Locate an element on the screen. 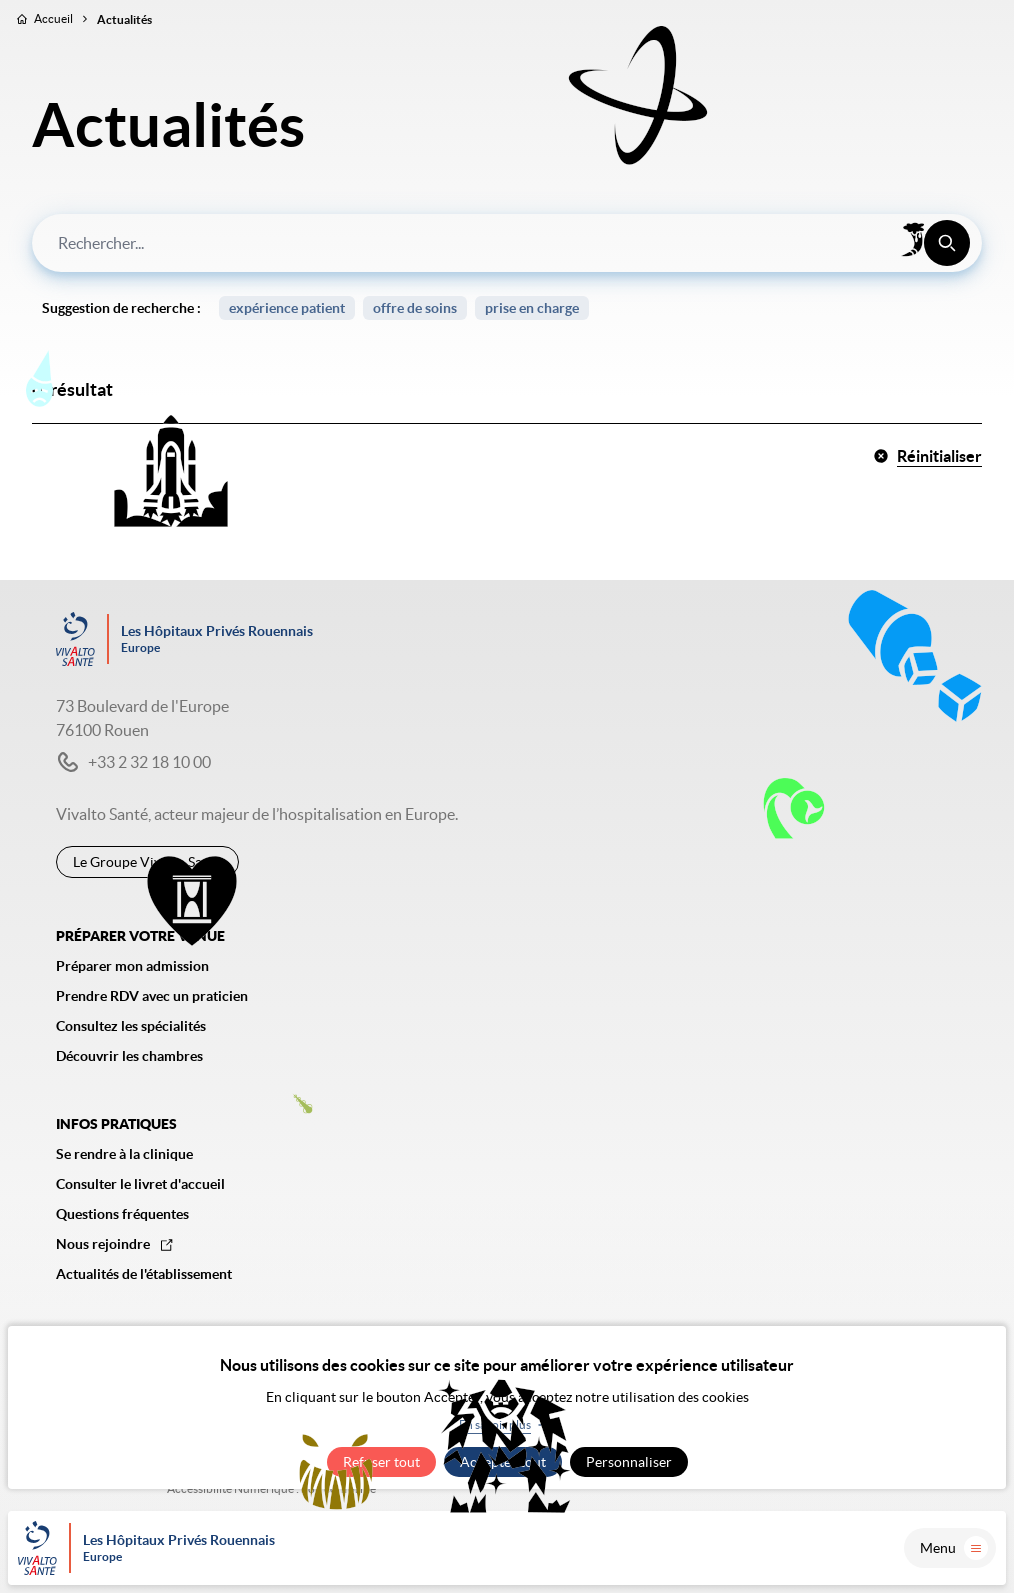 Image resolution: width=1014 pixels, height=1593 pixels. indicates a player penalty or mistake is located at coordinates (39, 378).